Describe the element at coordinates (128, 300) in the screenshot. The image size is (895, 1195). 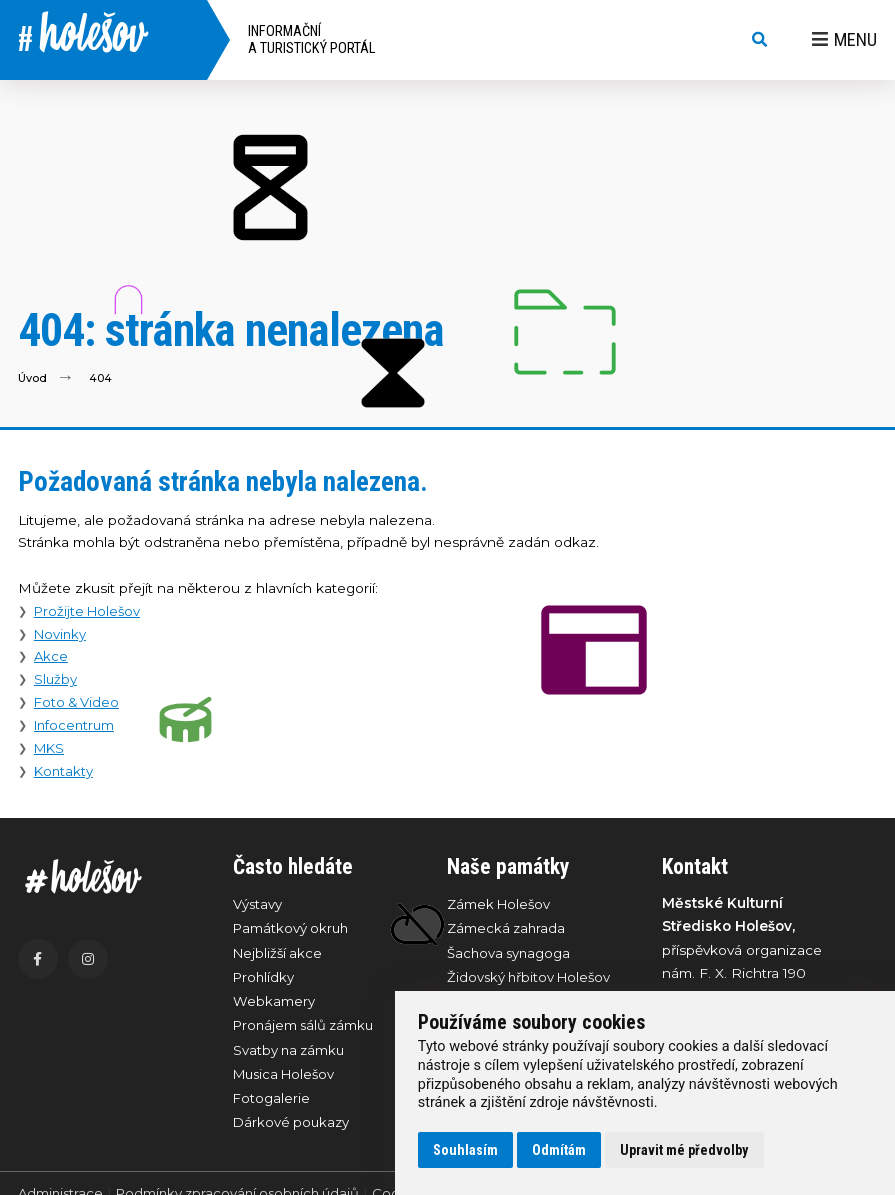
I see `indicates set intersection in data operations` at that location.